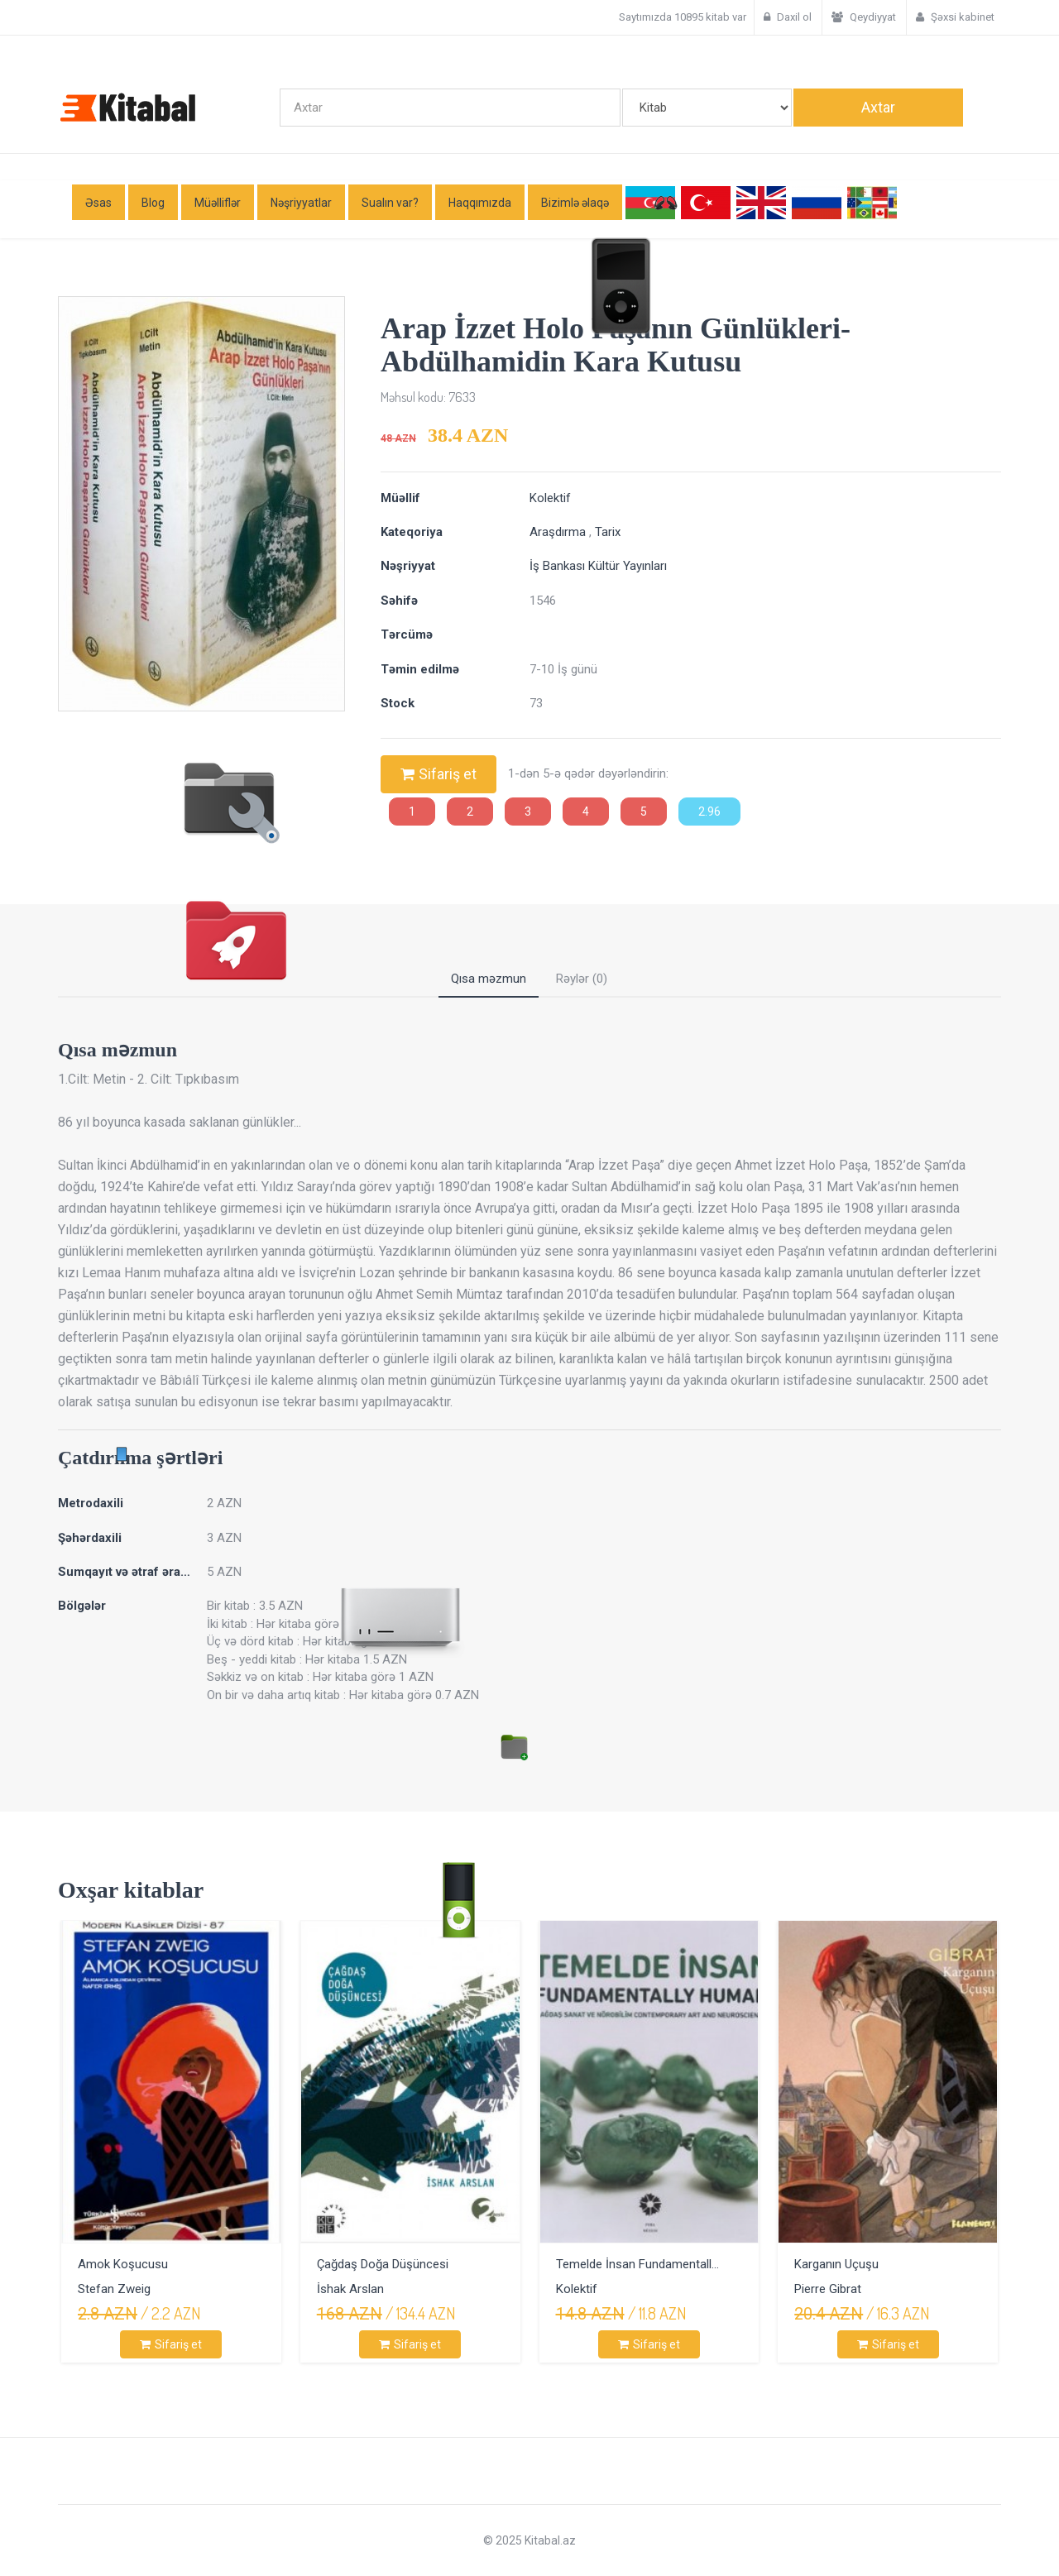 The height and width of the screenshot is (2576, 1059). What do you see at coordinates (665, 203) in the screenshot?
I see `connect beats wireless earbuds via bluetooth` at bounding box center [665, 203].